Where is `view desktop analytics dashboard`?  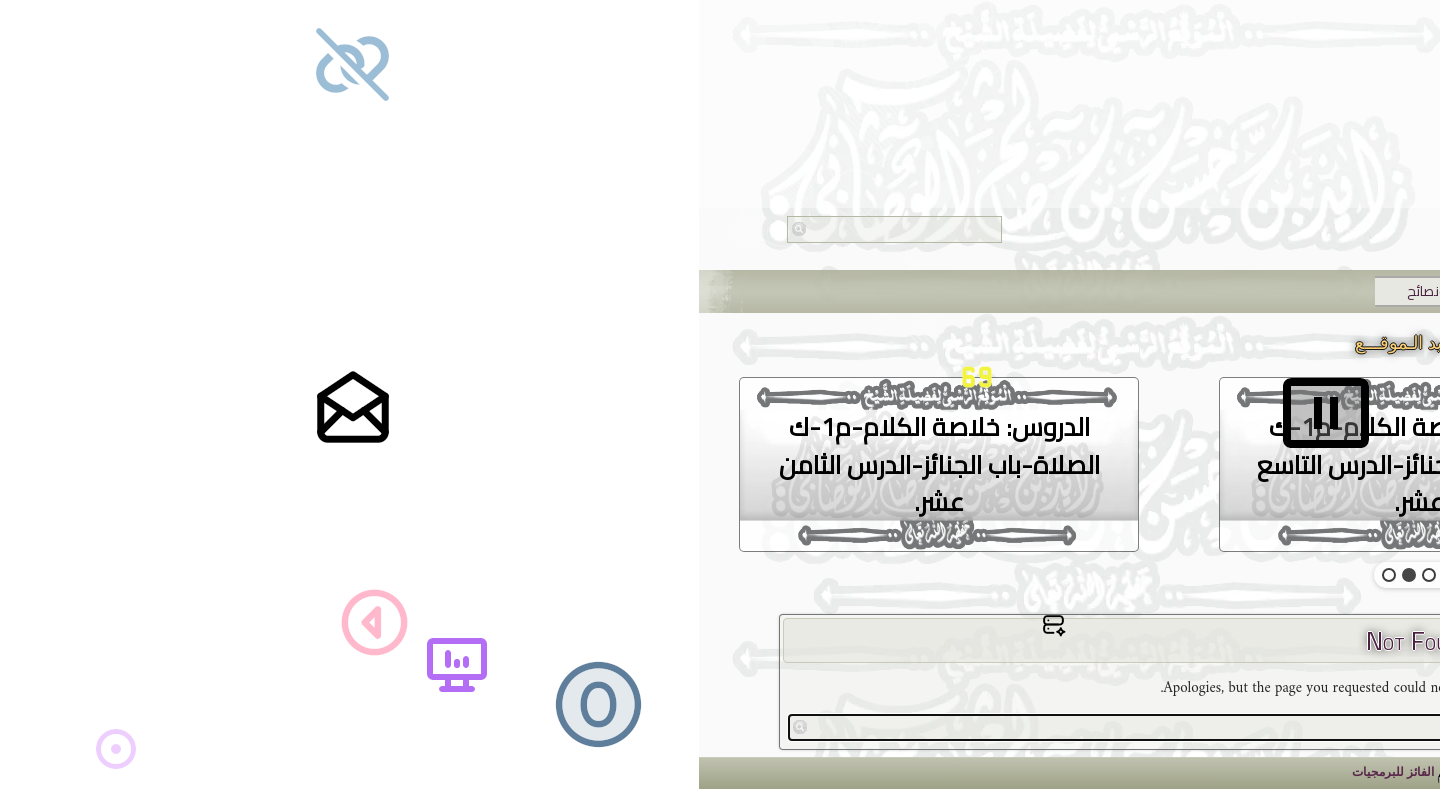
view desktop analytics dashboard is located at coordinates (457, 665).